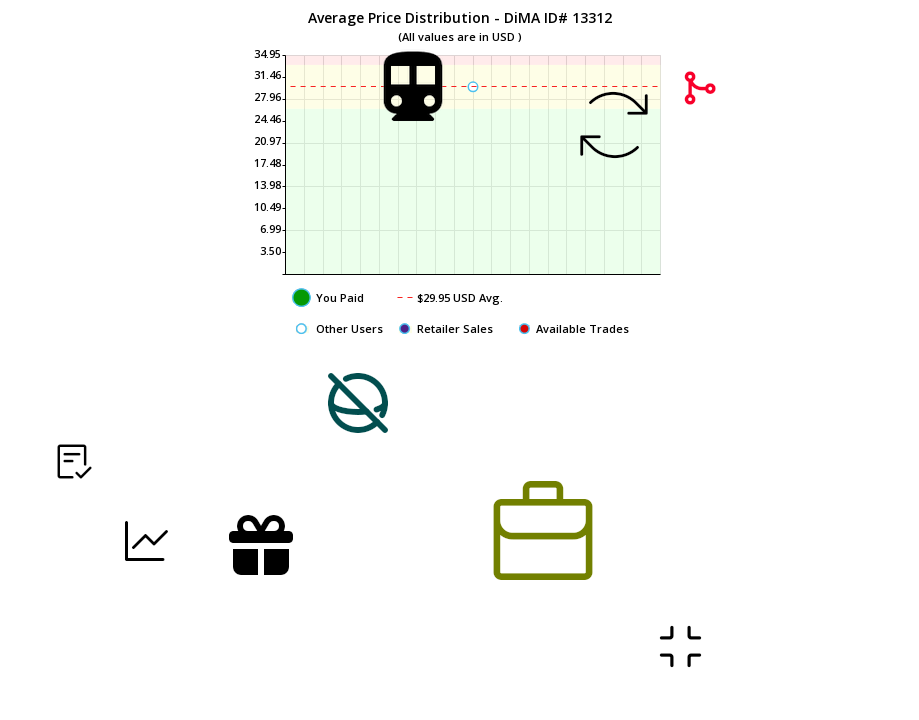  What do you see at coordinates (261, 547) in the screenshot?
I see `view or redeem a gift` at bounding box center [261, 547].